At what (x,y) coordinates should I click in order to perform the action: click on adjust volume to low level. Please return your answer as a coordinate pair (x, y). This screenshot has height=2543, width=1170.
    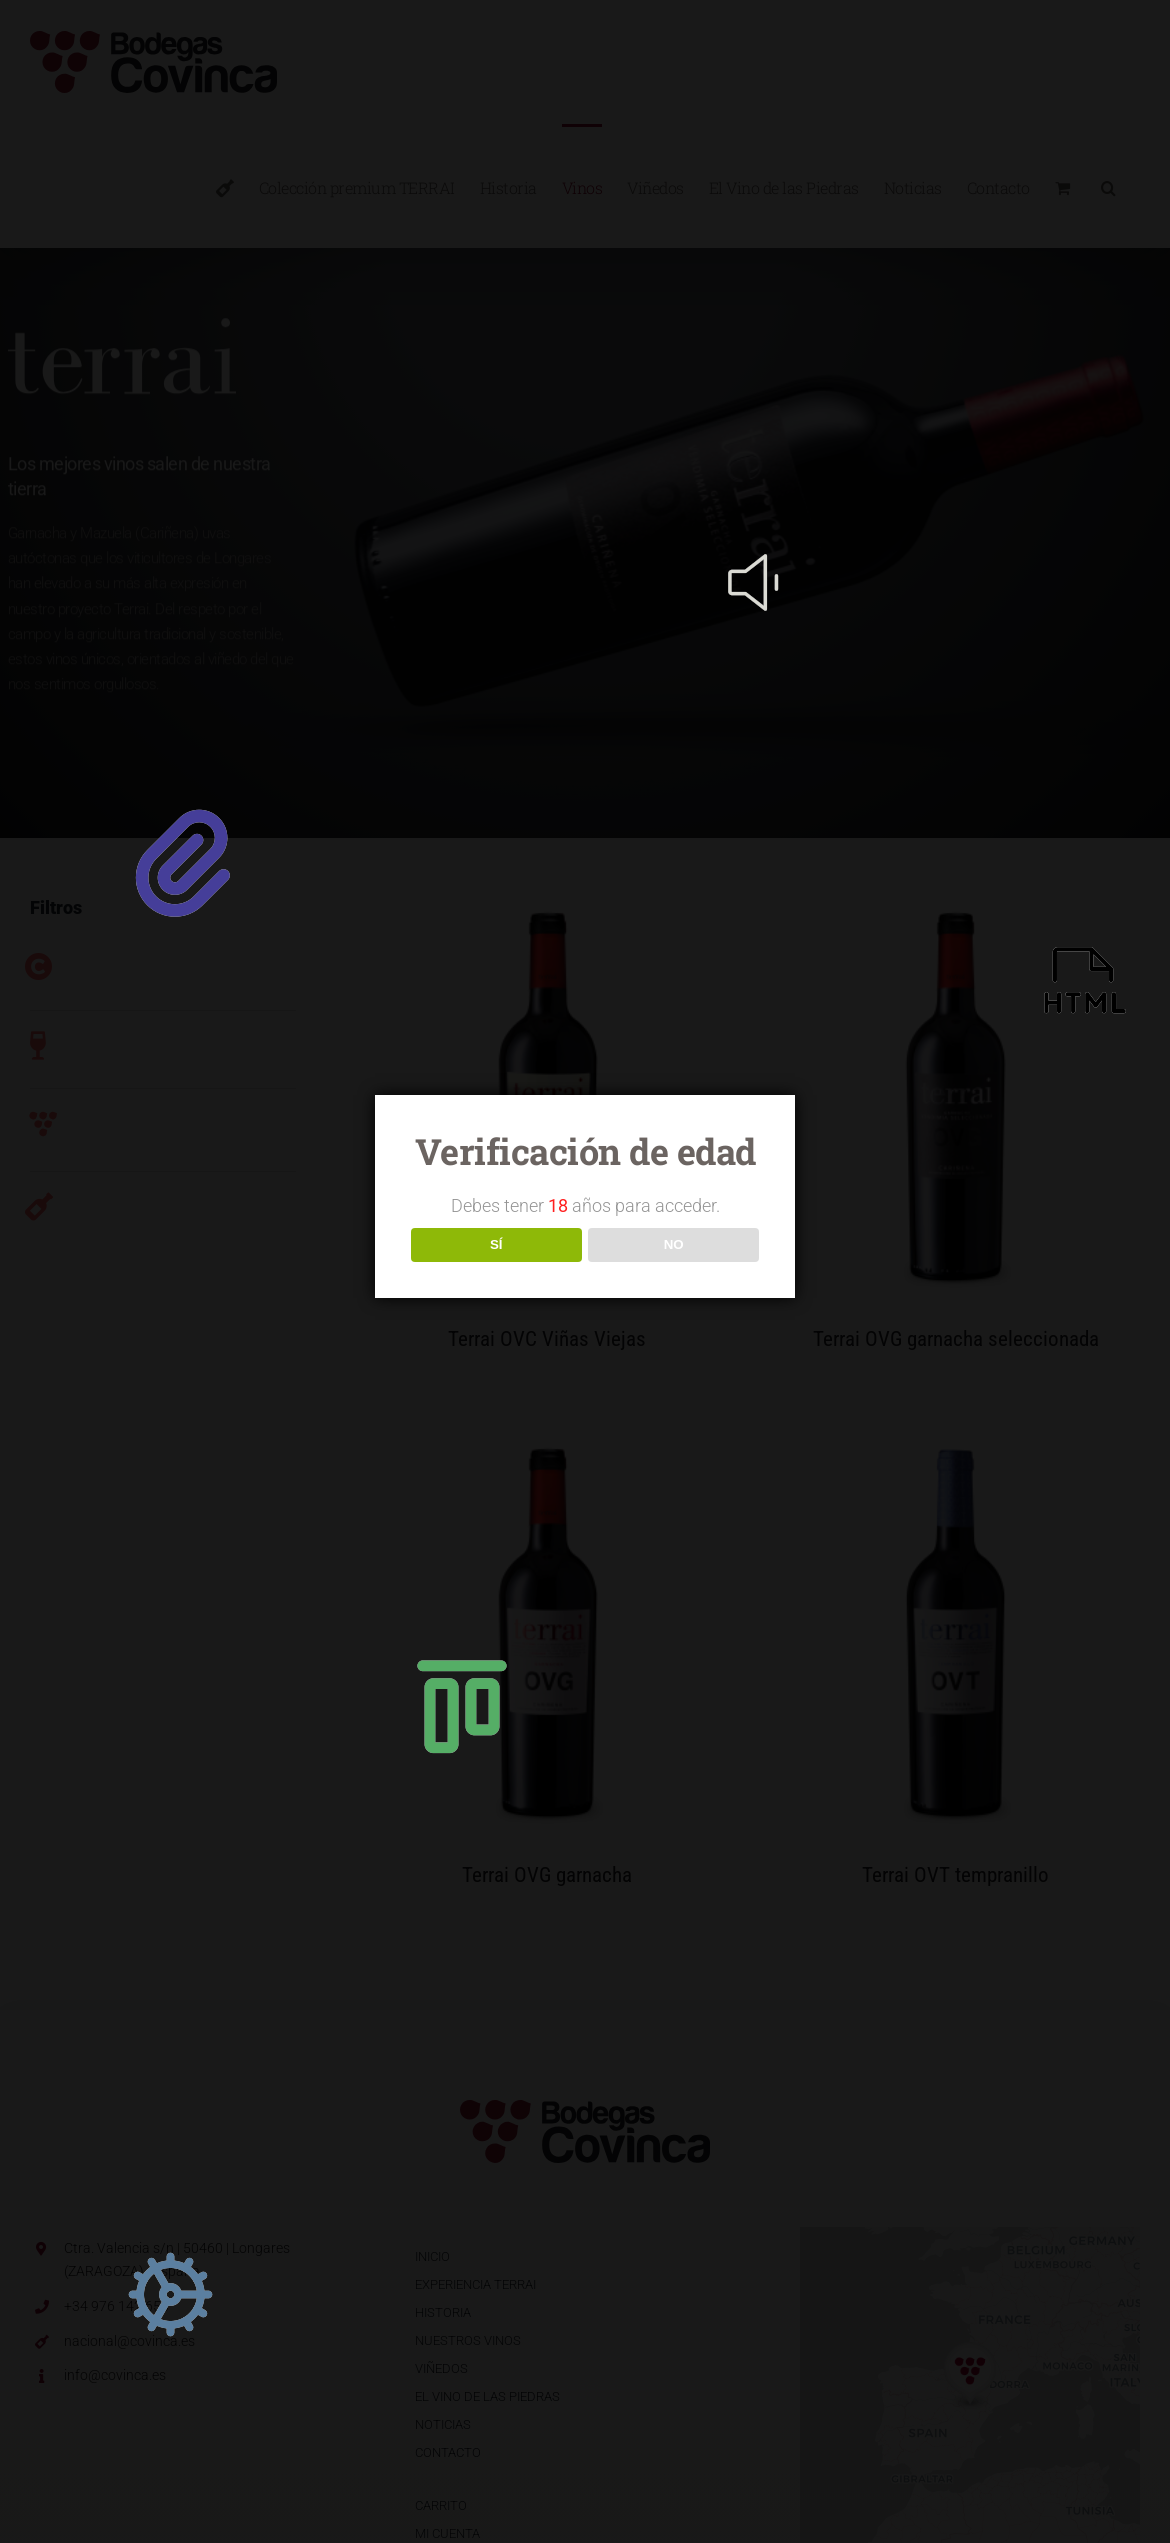
    Looking at the image, I should click on (756, 582).